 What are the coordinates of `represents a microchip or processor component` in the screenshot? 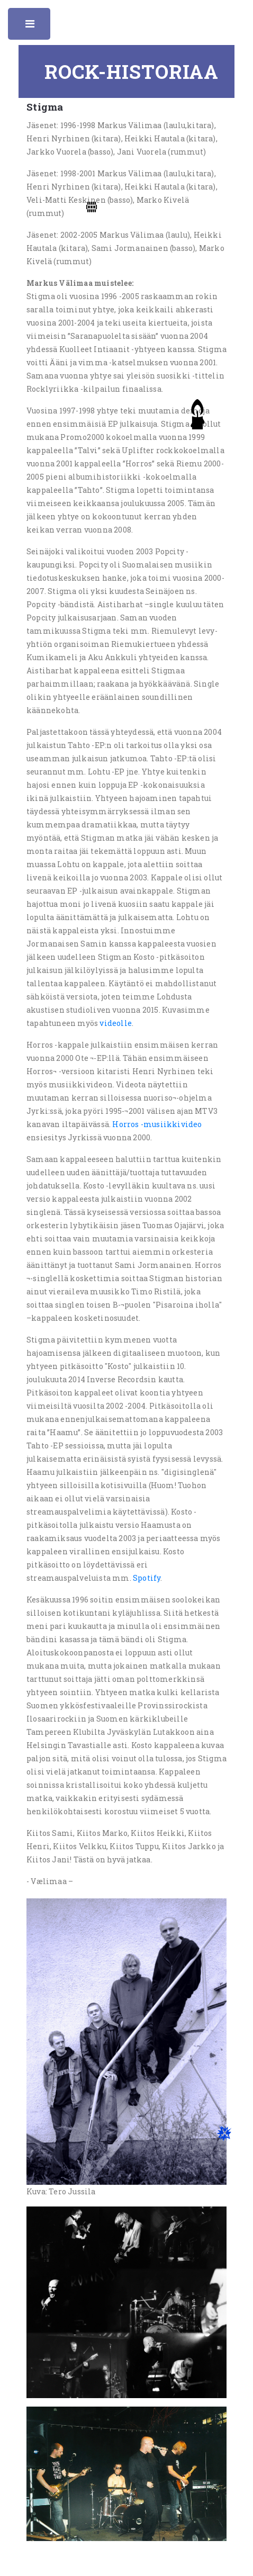 It's located at (92, 207).